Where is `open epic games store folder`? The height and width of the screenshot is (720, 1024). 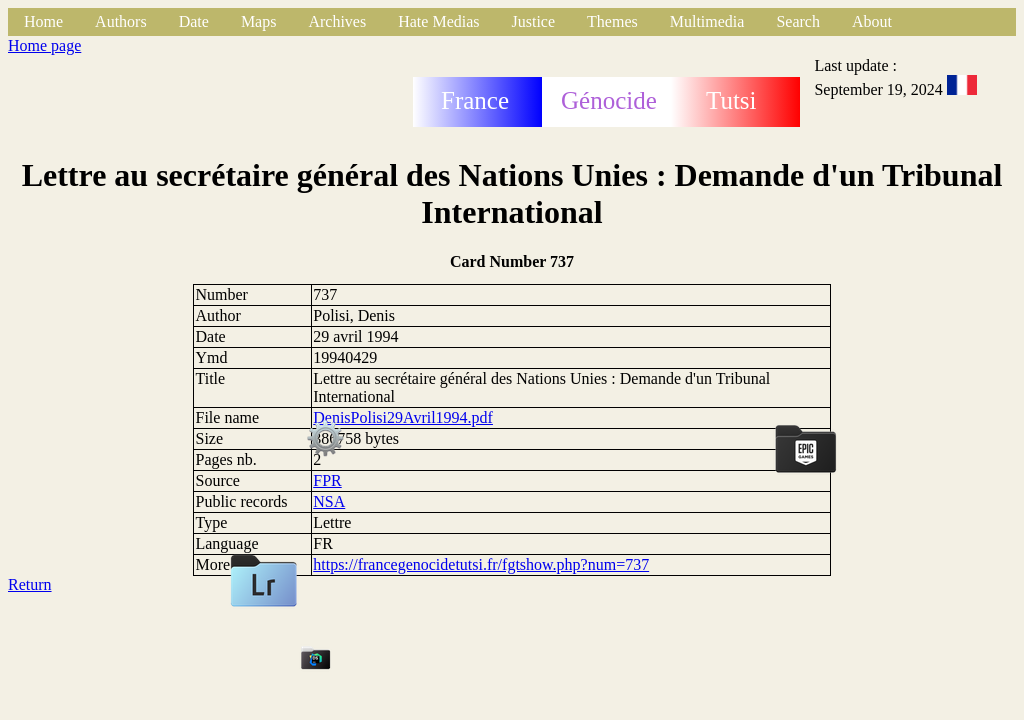 open epic games store folder is located at coordinates (805, 450).